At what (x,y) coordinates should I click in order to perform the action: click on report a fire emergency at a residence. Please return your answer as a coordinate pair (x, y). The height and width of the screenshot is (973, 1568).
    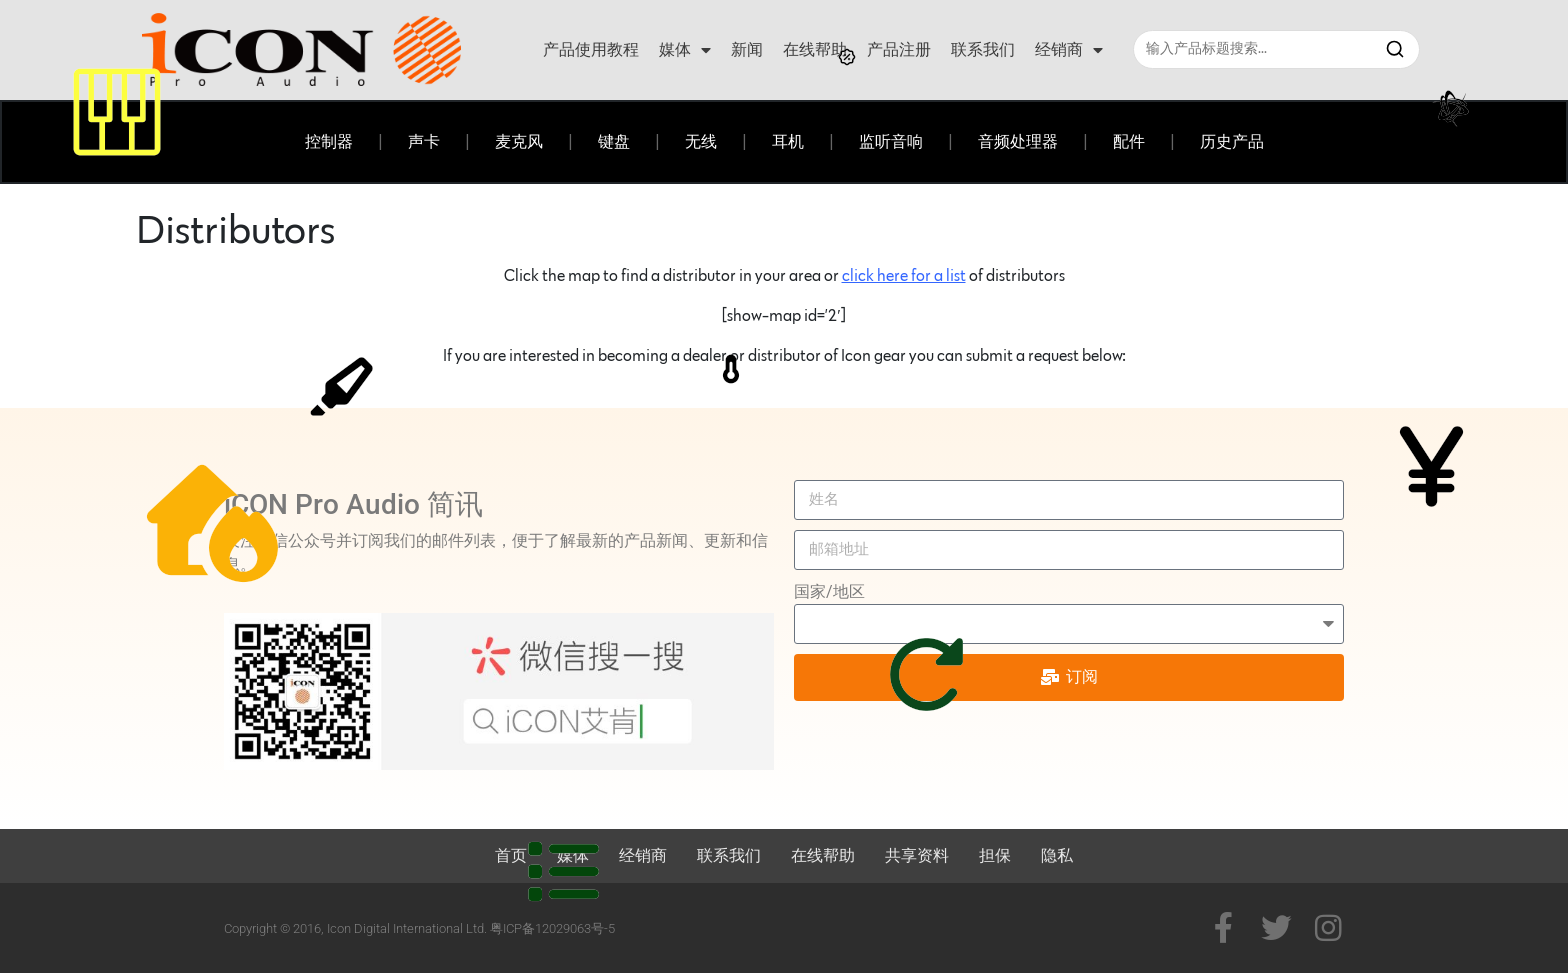
    Looking at the image, I should click on (209, 520).